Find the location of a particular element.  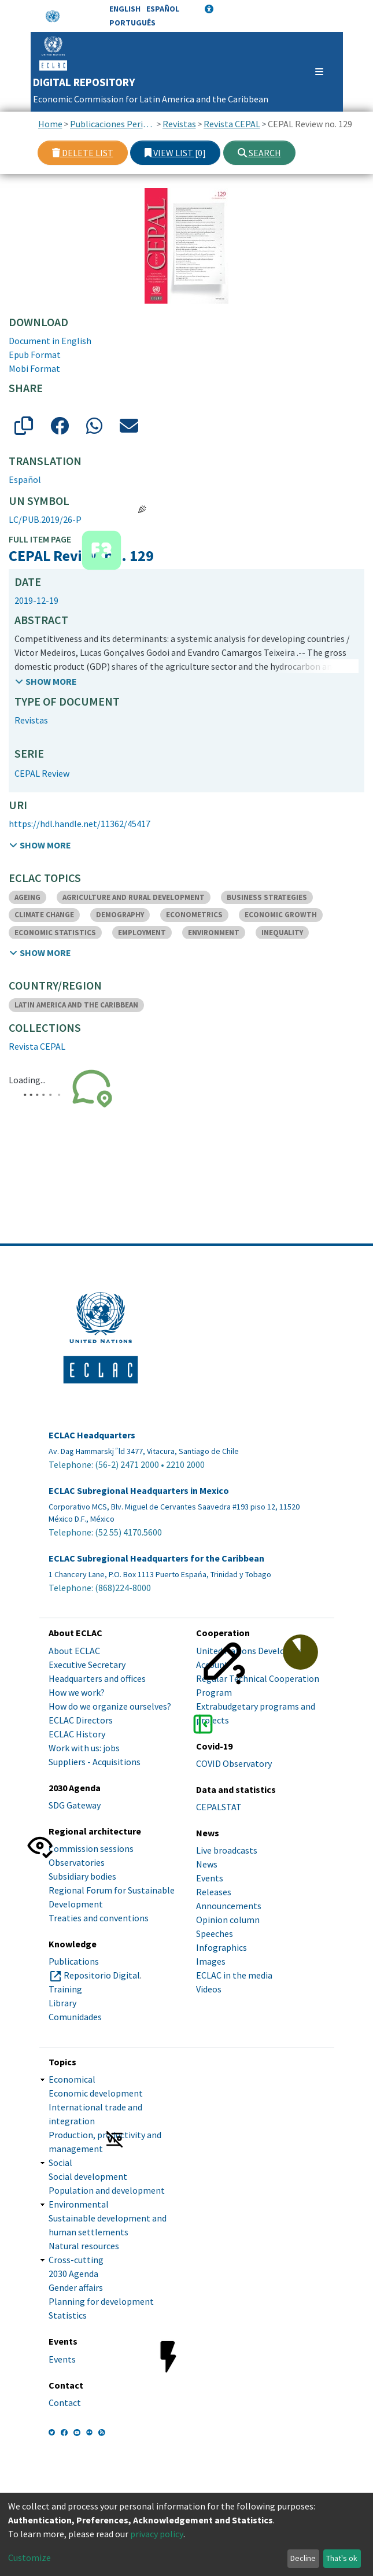

indicates 90% progress or completion is located at coordinates (300, 1652).